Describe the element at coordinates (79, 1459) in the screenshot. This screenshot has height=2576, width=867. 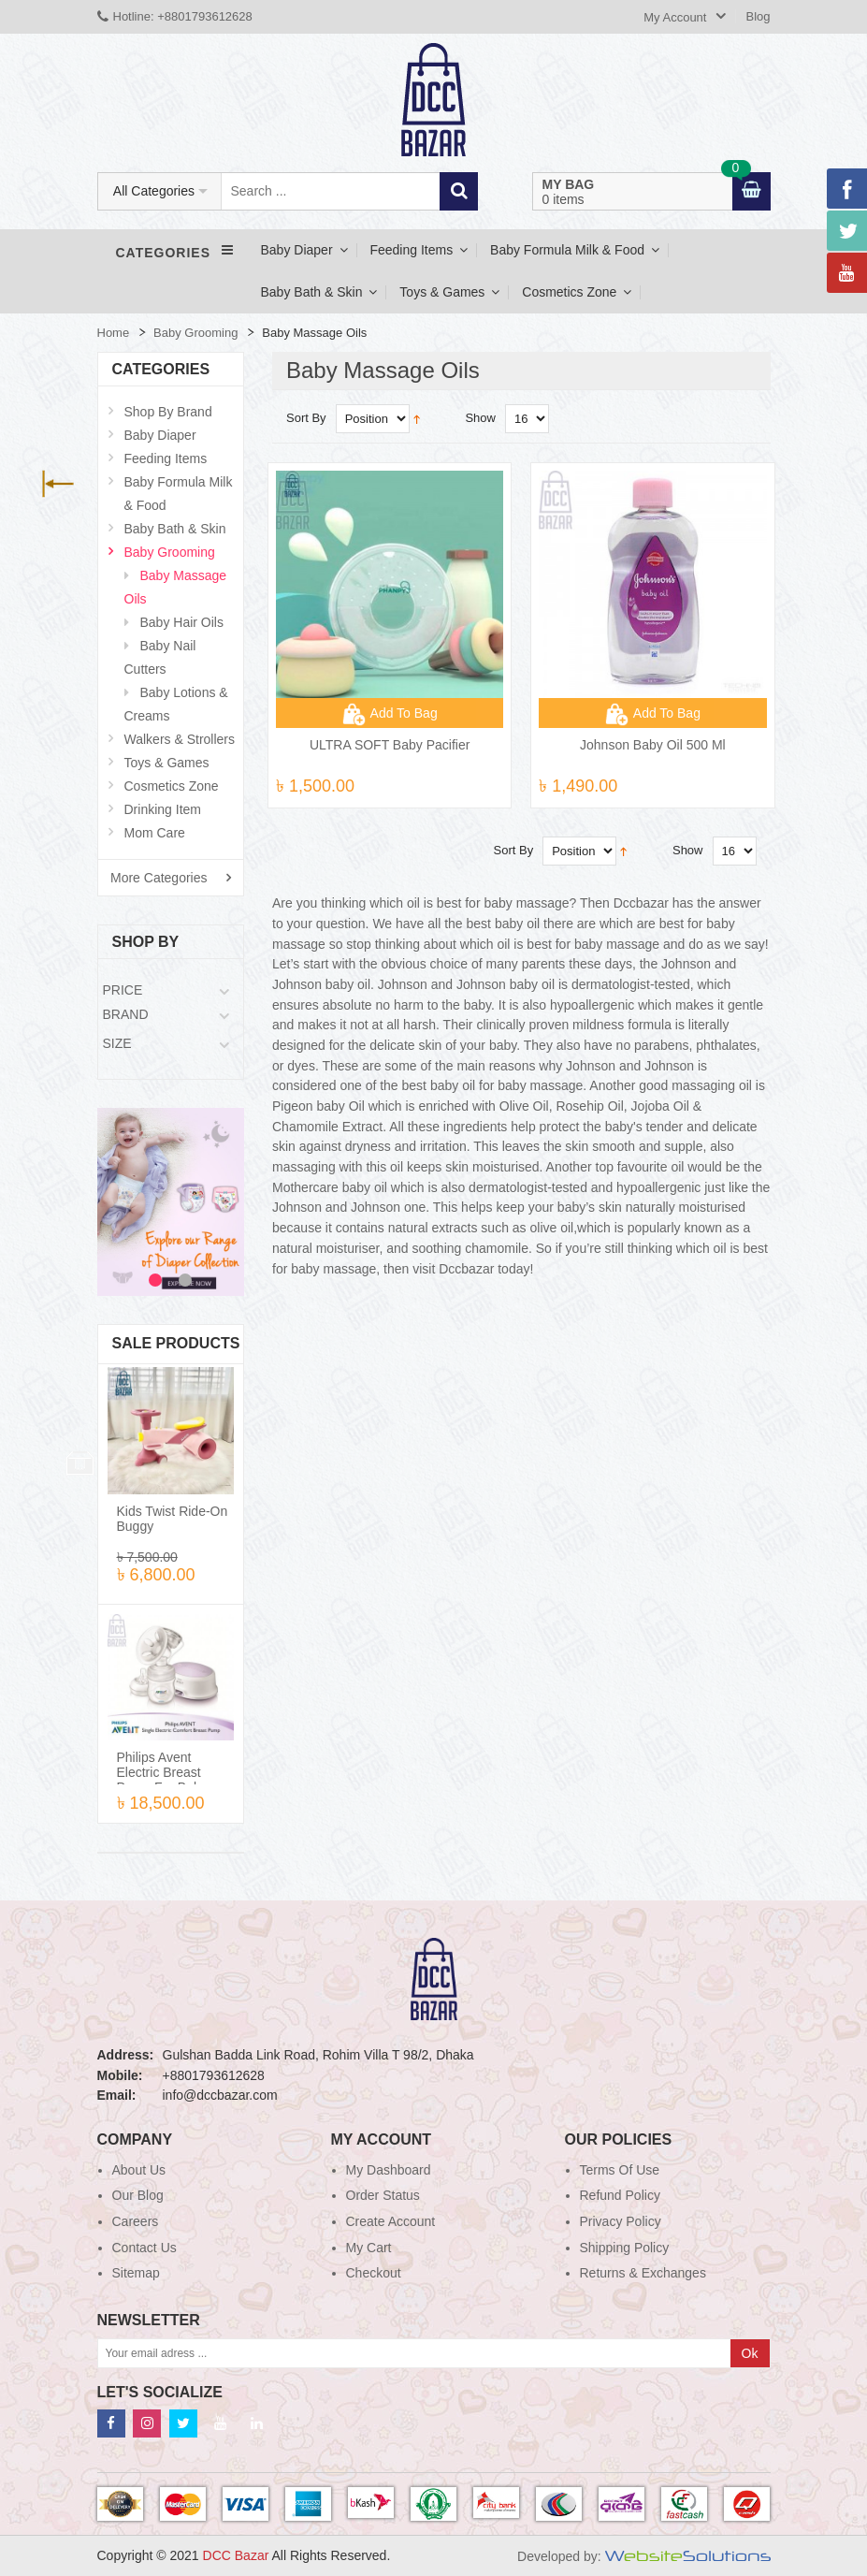
I see `software updates are currently paused or unavailable` at that location.